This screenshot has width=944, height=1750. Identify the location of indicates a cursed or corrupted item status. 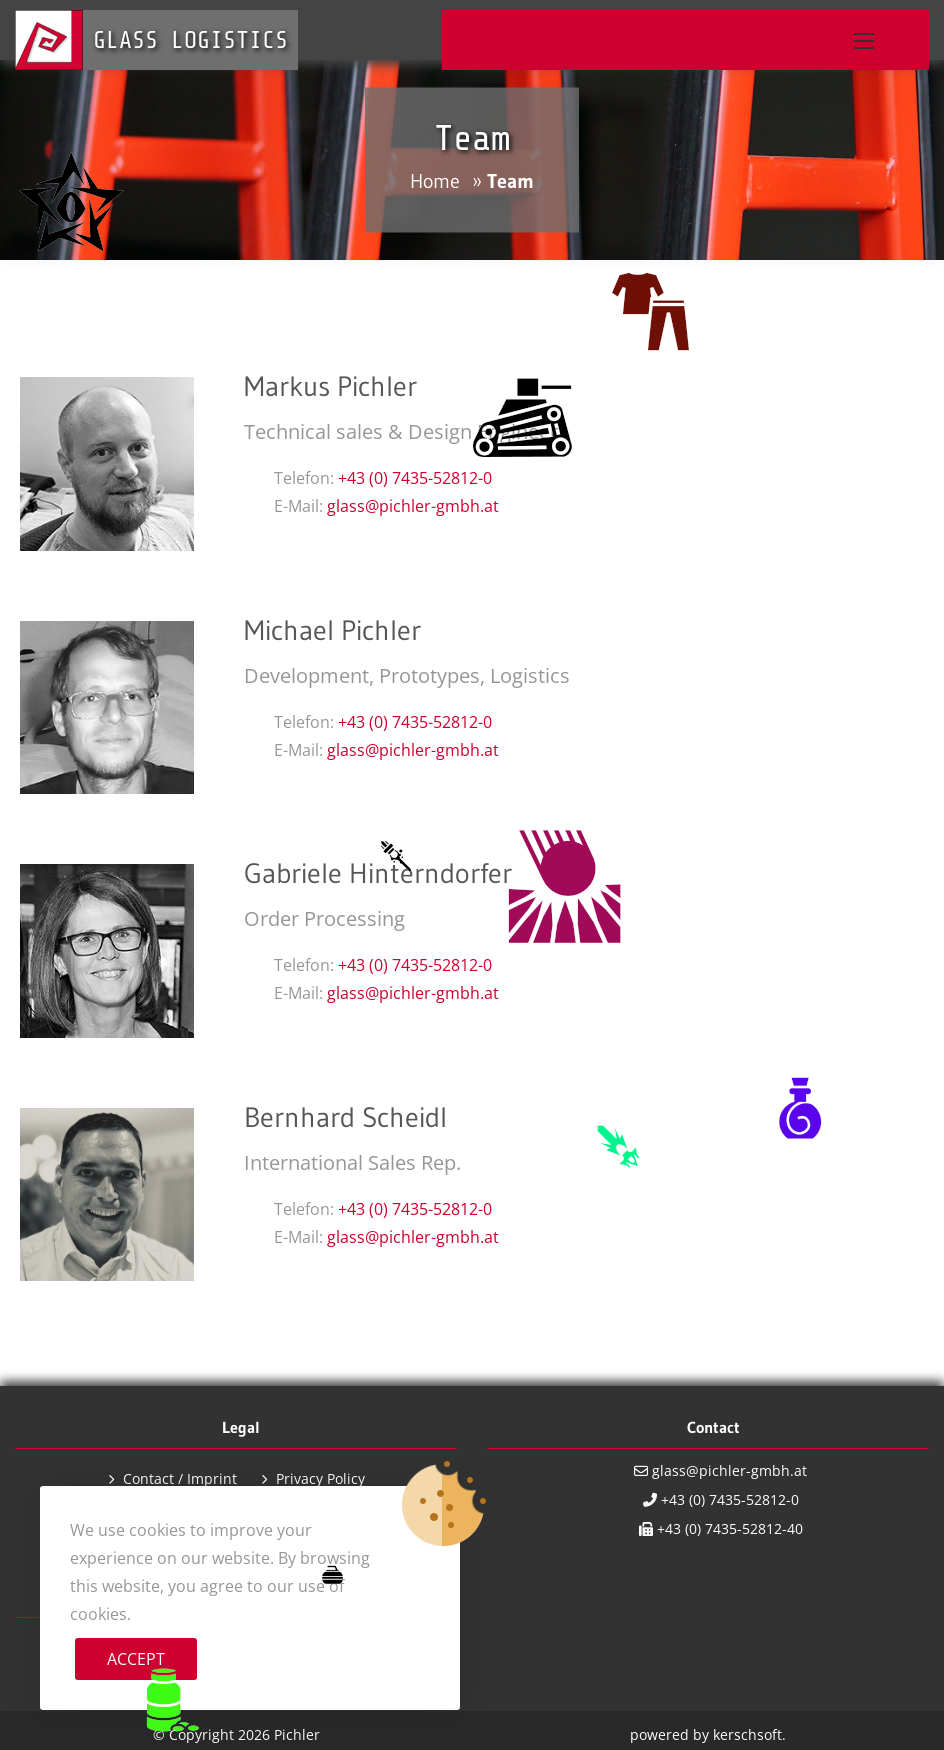
(70, 204).